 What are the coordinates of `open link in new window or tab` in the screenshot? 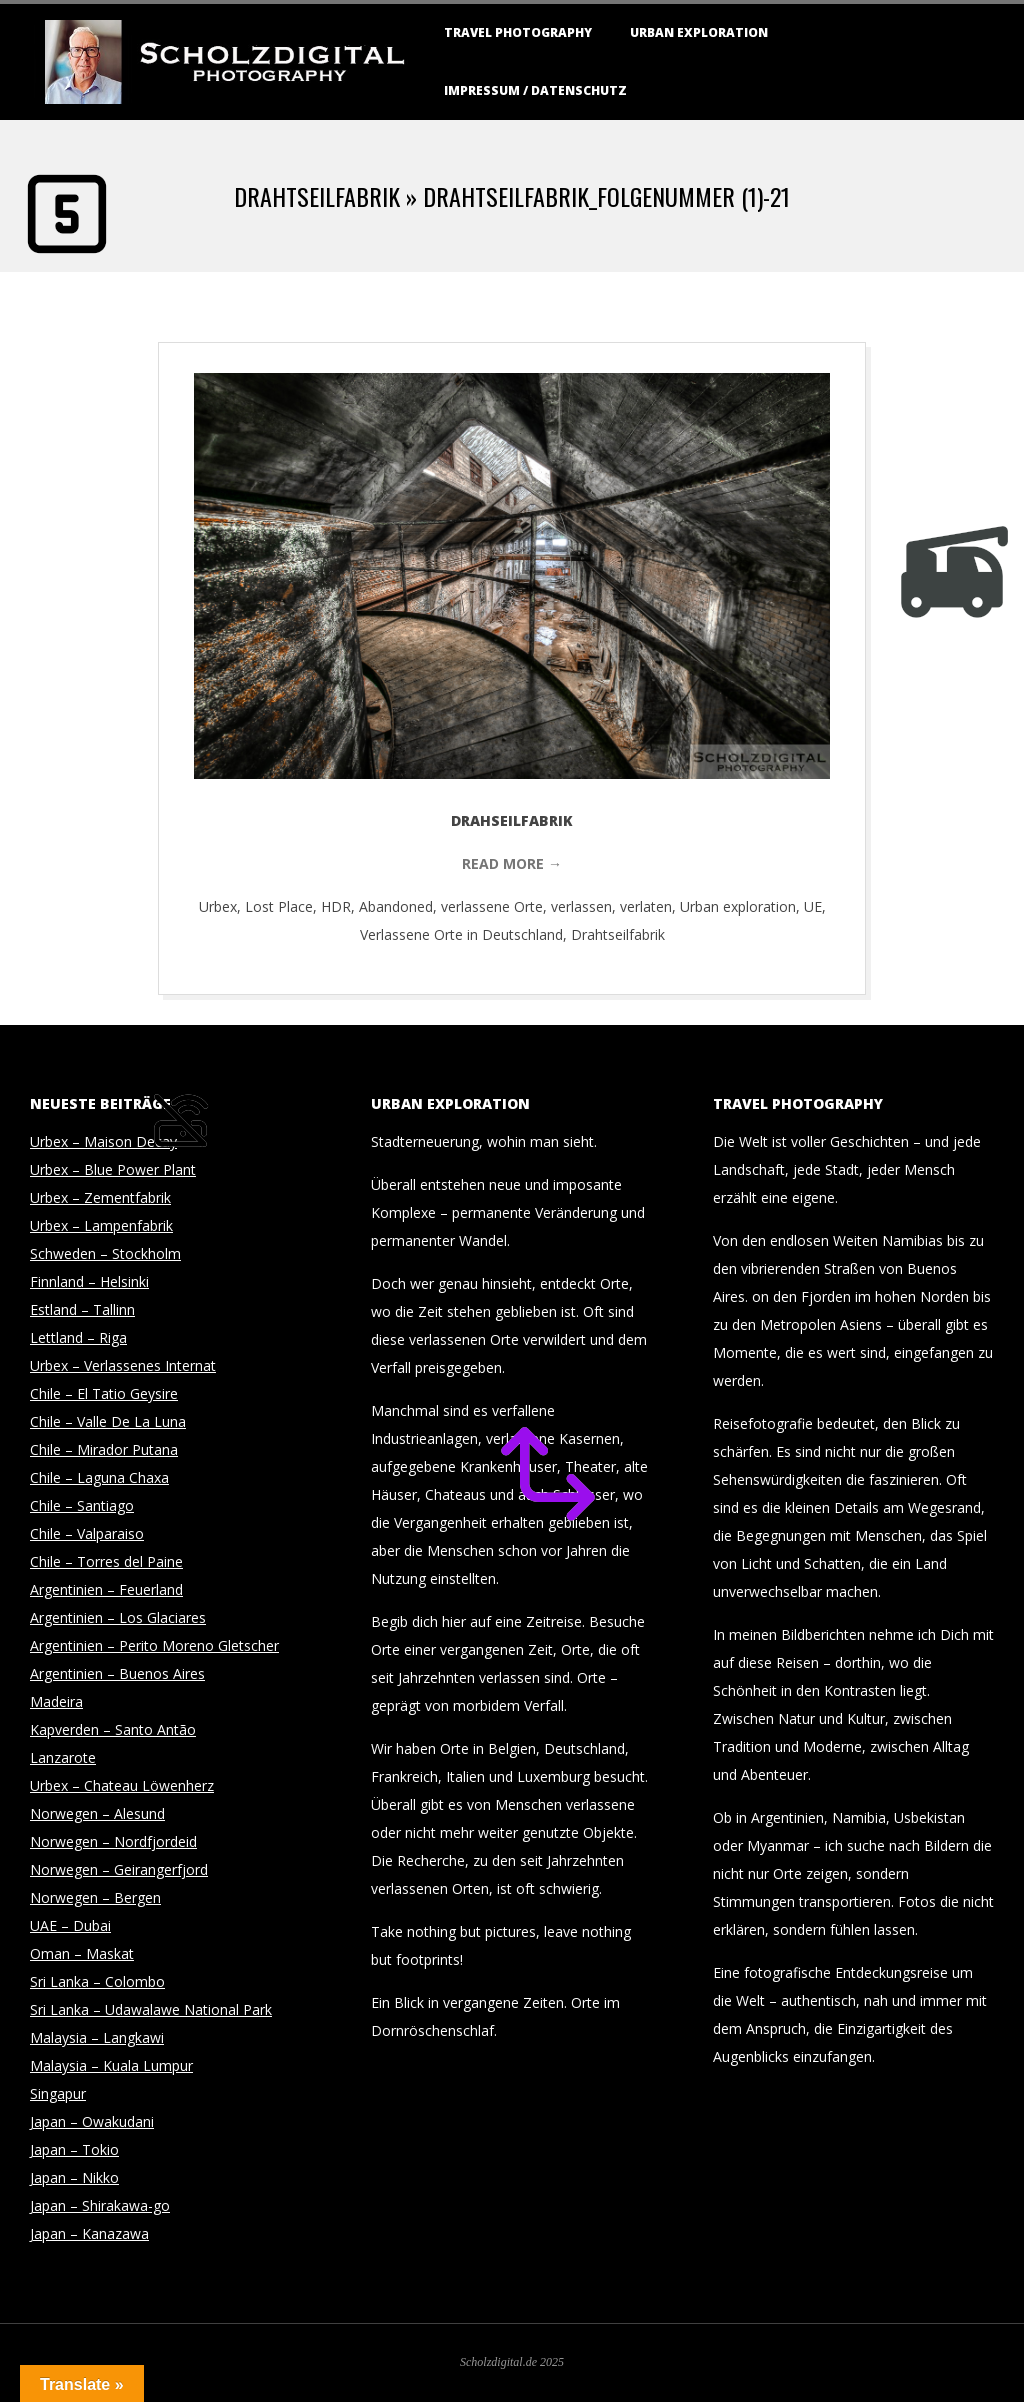 It's located at (548, 1474).